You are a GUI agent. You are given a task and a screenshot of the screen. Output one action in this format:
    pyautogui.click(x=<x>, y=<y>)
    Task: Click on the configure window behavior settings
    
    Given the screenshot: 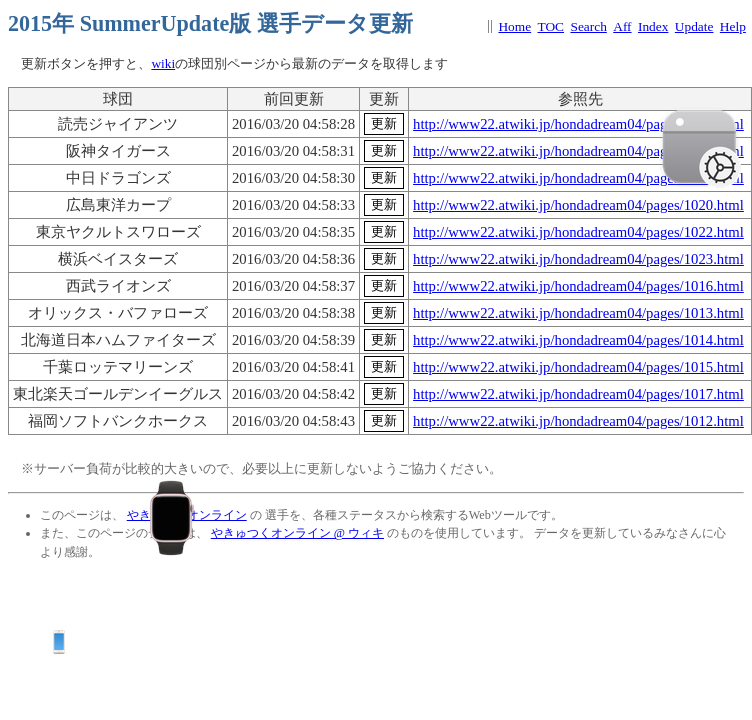 What is the action you would take?
    pyautogui.click(x=700, y=148)
    